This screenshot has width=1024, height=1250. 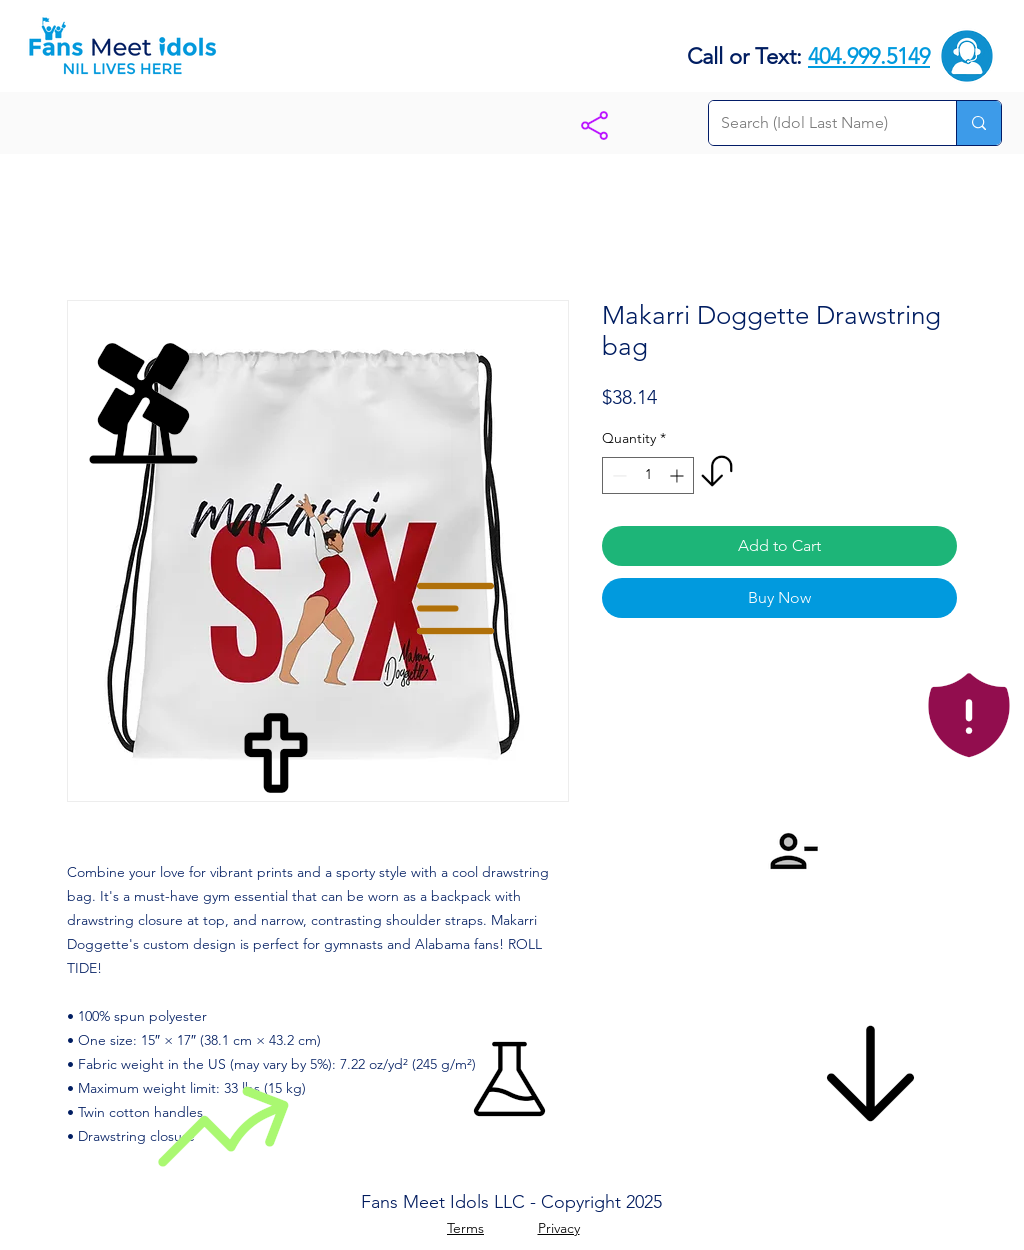 What do you see at coordinates (870, 1073) in the screenshot?
I see `scroll down or view more content` at bounding box center [870, 1073].